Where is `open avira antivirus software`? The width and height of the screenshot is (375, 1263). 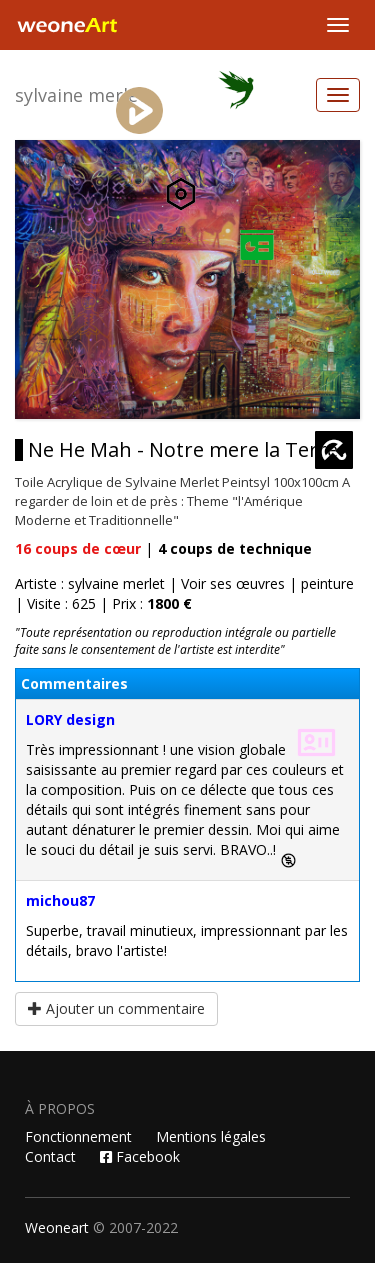 open avira antivirus software is located at coordinates (334, 450).